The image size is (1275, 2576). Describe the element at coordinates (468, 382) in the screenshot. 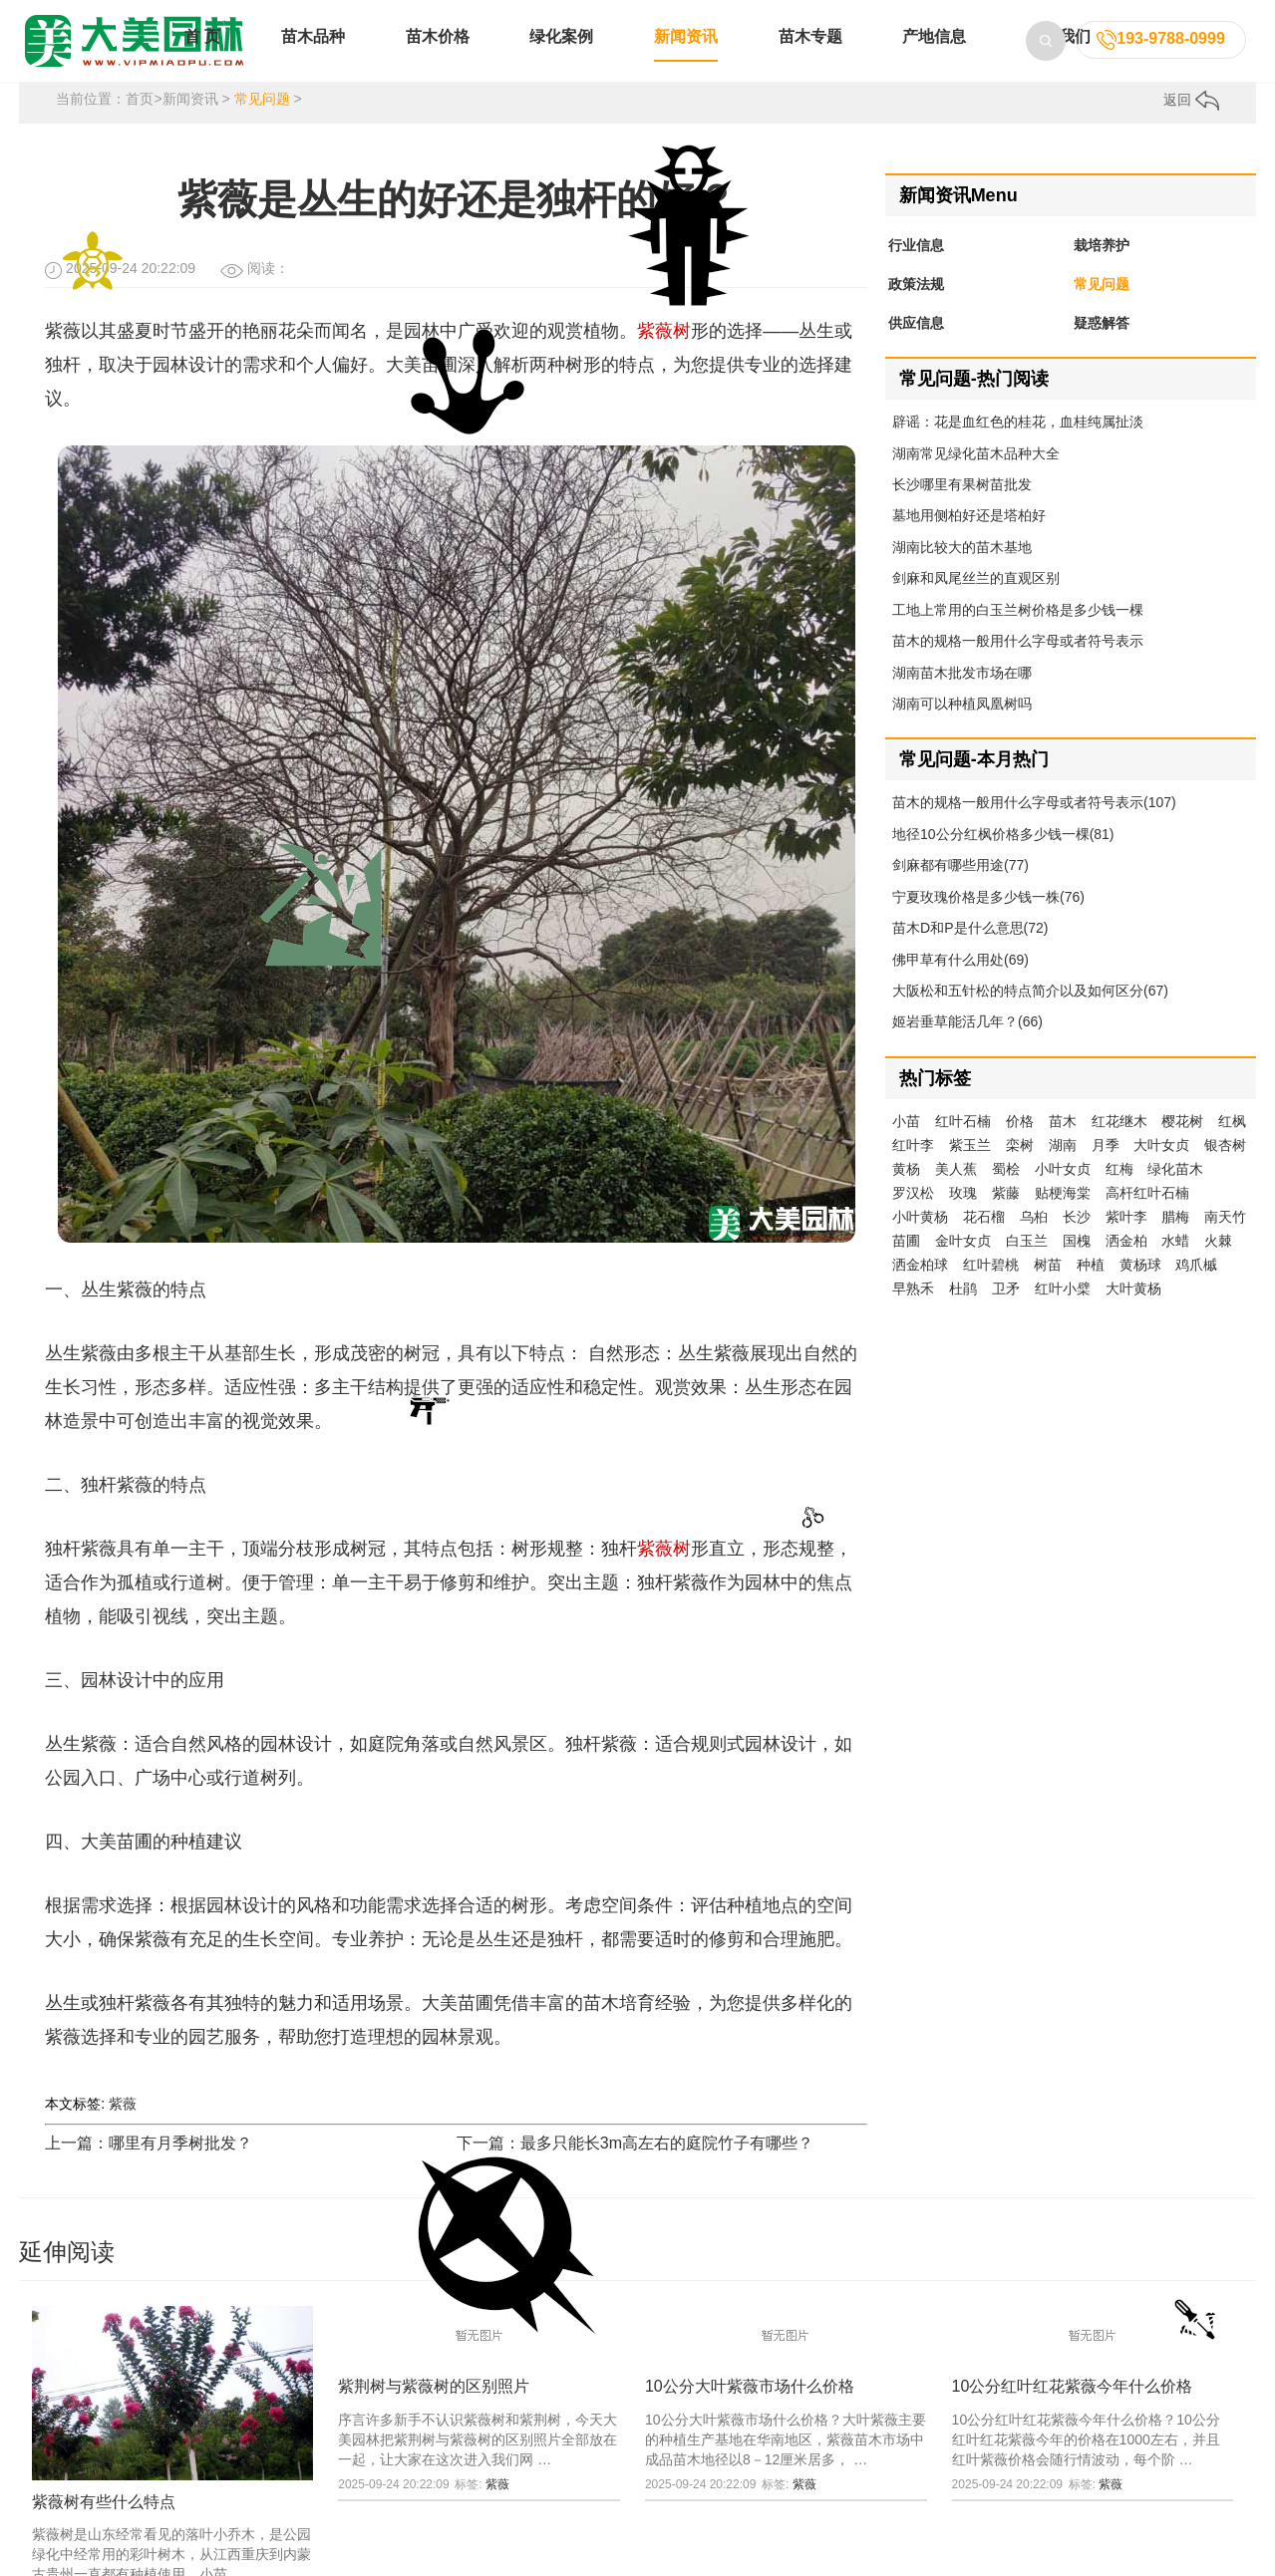

I see `amphibian or frog-related game element` at that location.